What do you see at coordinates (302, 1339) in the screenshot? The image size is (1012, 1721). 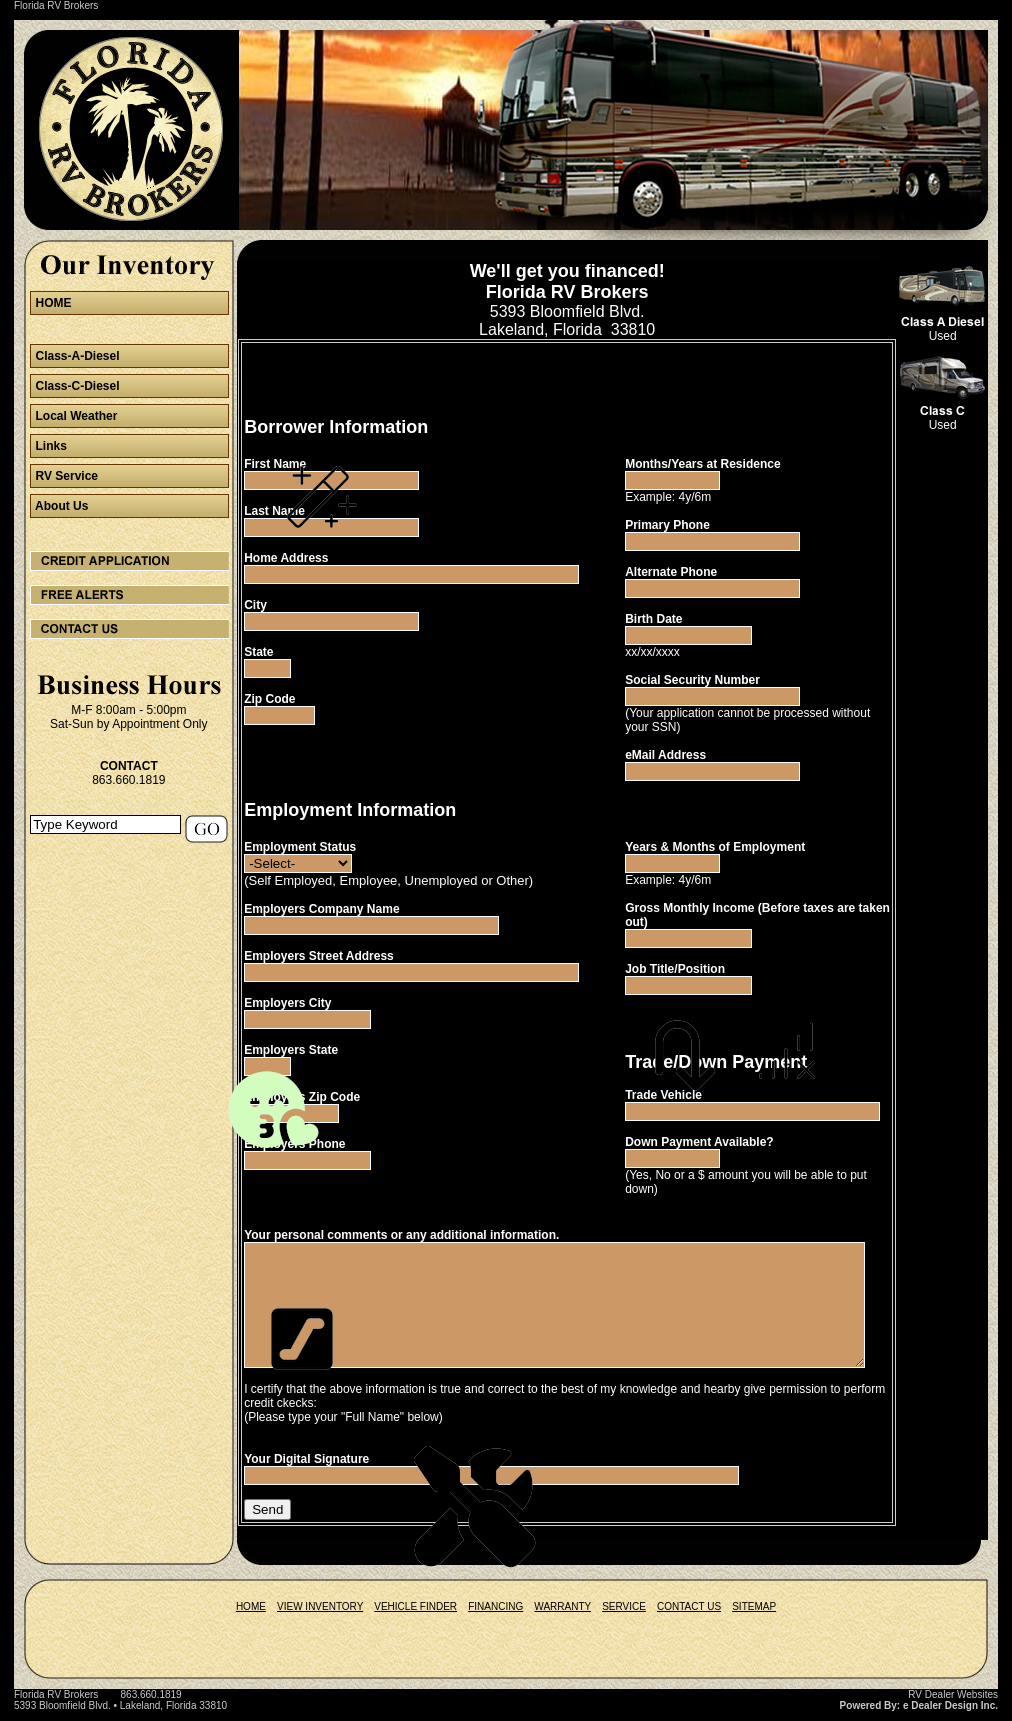 I see `indicates escalator access nearby` at bounding box center [302, 1339].